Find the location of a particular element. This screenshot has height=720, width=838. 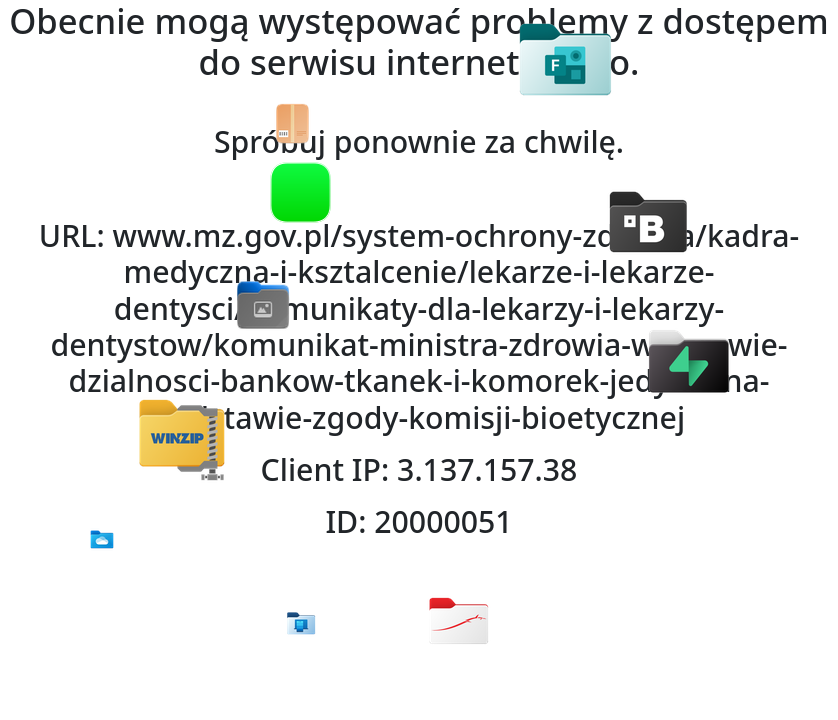

open the pictures folder is located at coordinates (263, 305).